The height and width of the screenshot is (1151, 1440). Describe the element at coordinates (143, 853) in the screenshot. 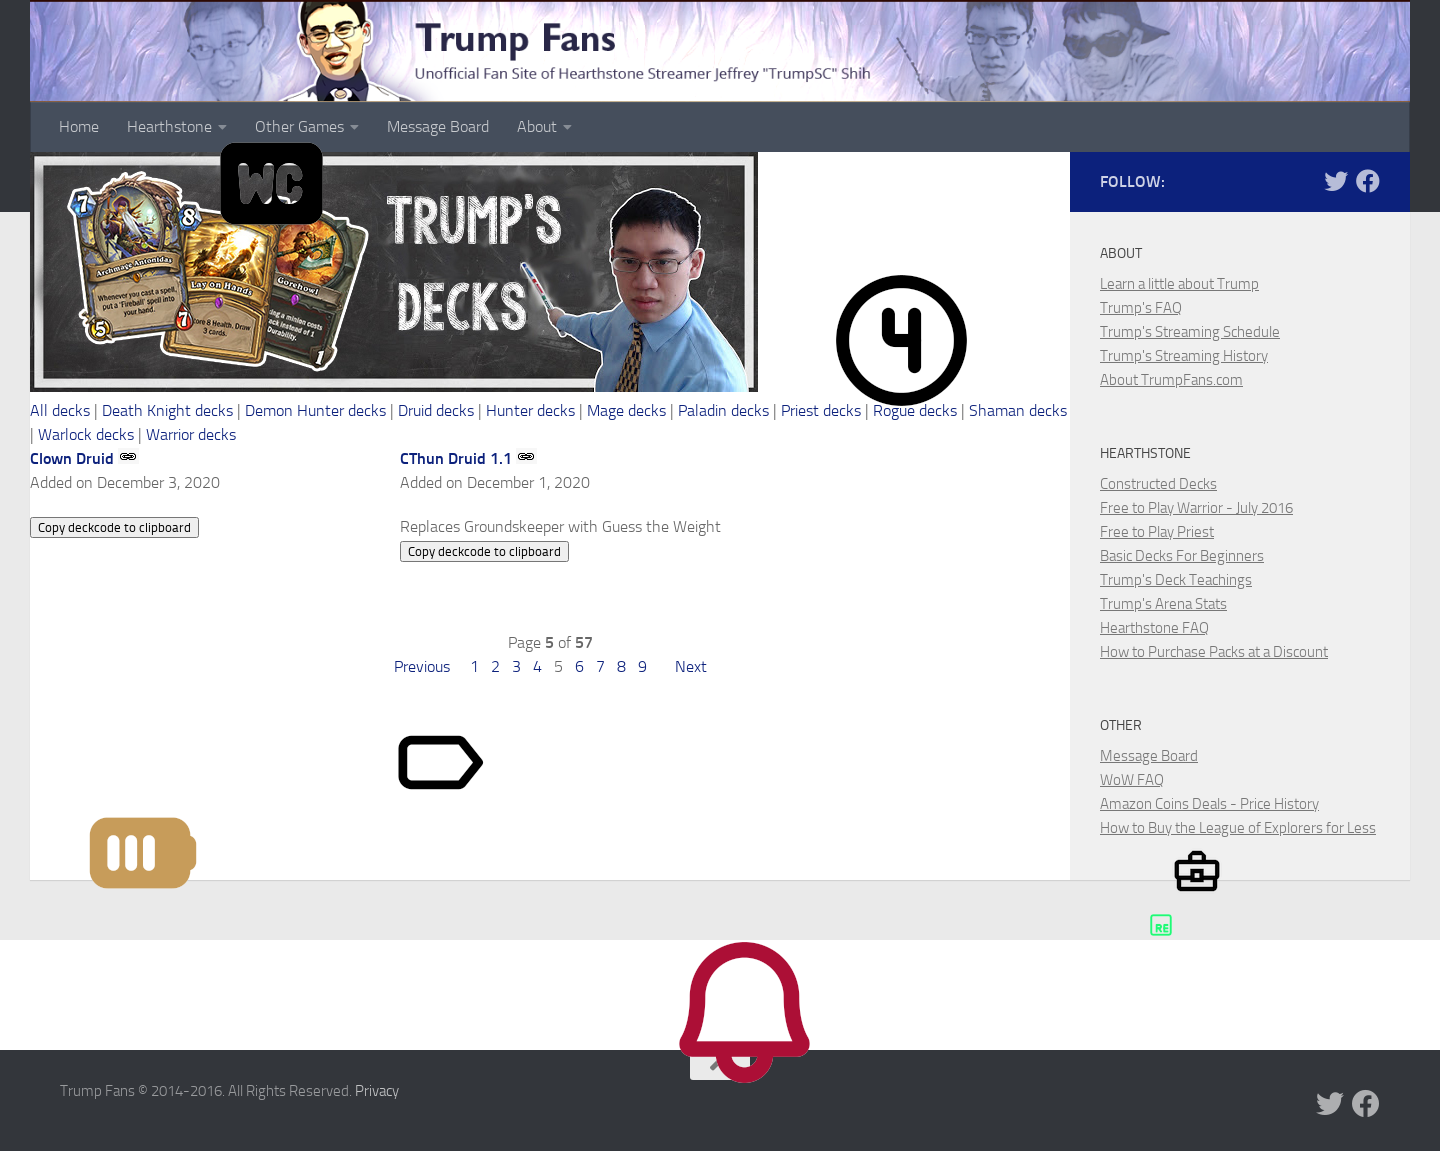

I see `indicates battery at approximately 75% charge` at that location.